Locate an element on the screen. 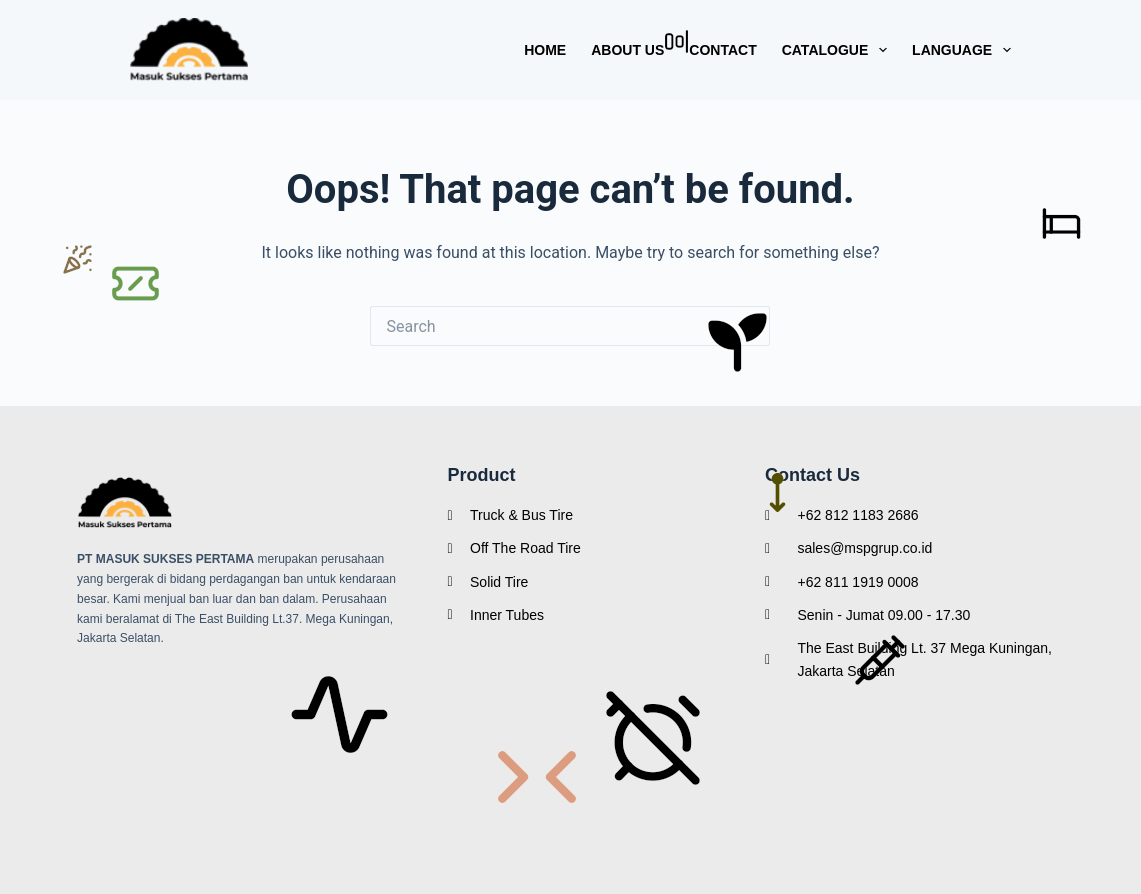 The width and height of the screenshot is (1141, 894). align elements to the end of the horizontal axis is located at coordinates (676, 41).